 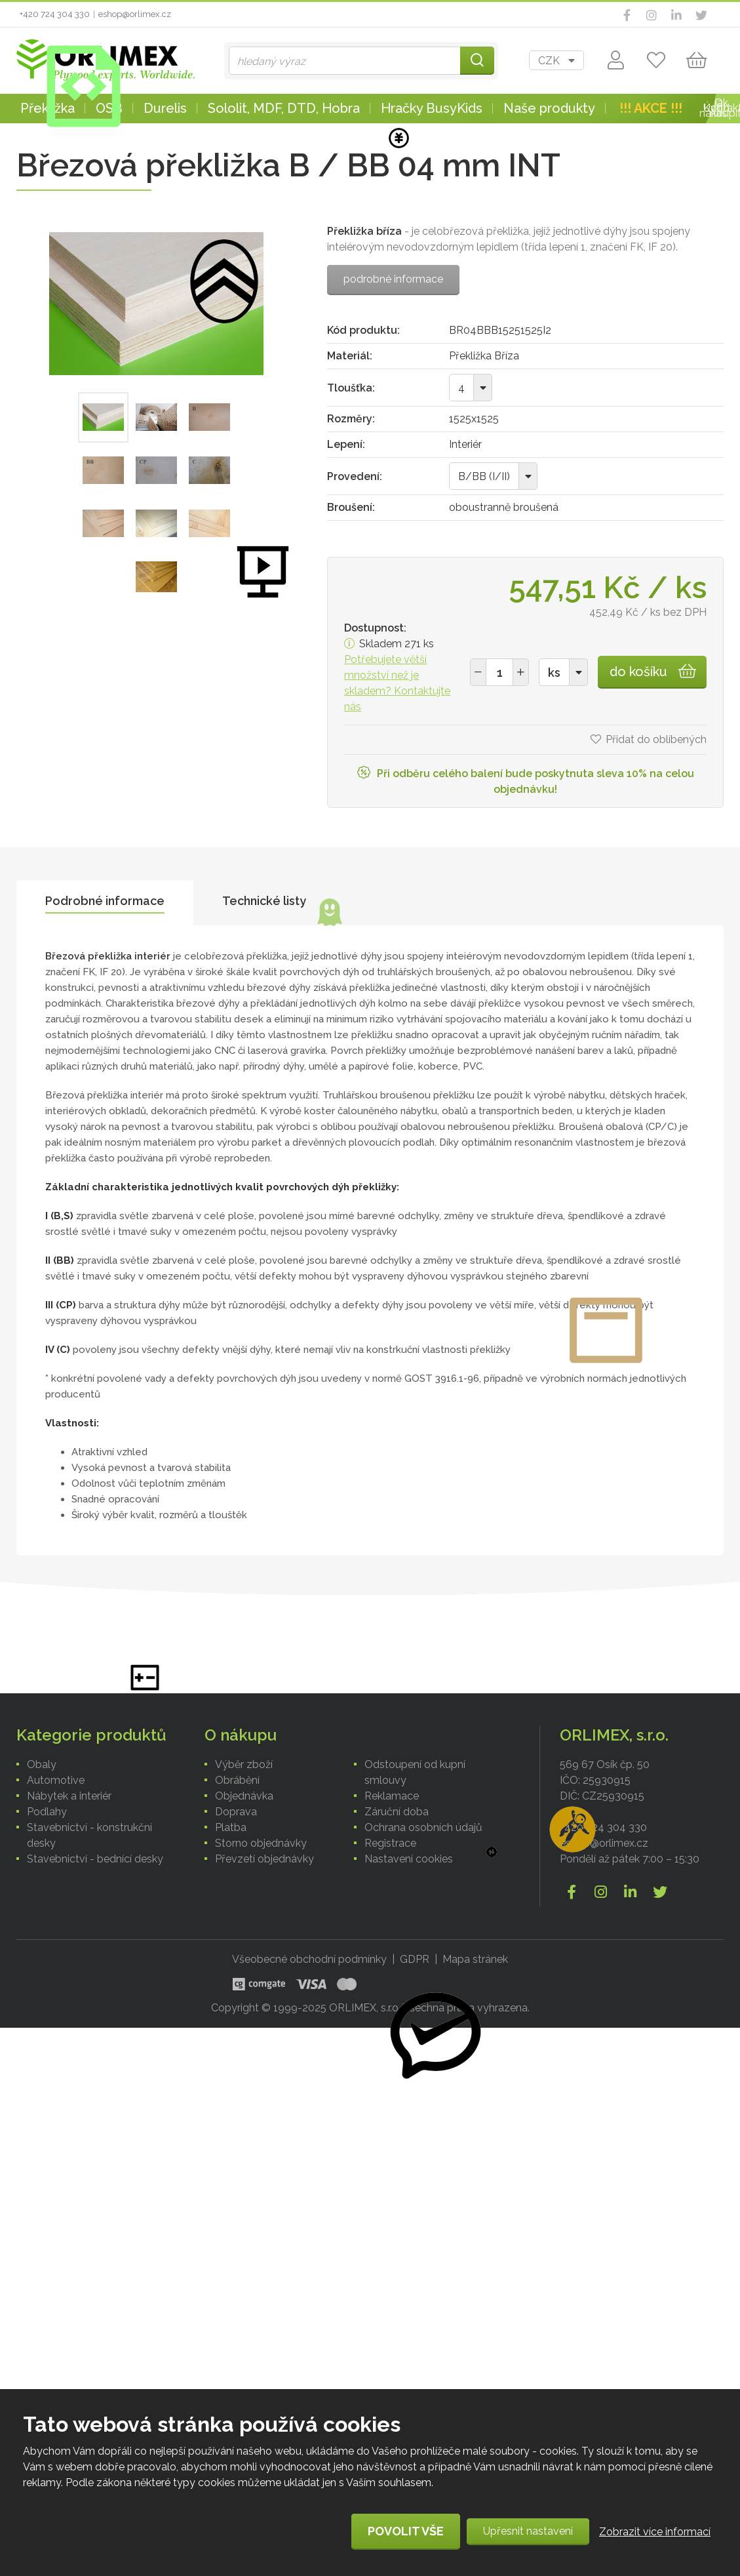 What do you see at coordinates (145, 1678) in the screenshot?
I see `adjust quantity or value up or down` at bounding box center [145, 1678].